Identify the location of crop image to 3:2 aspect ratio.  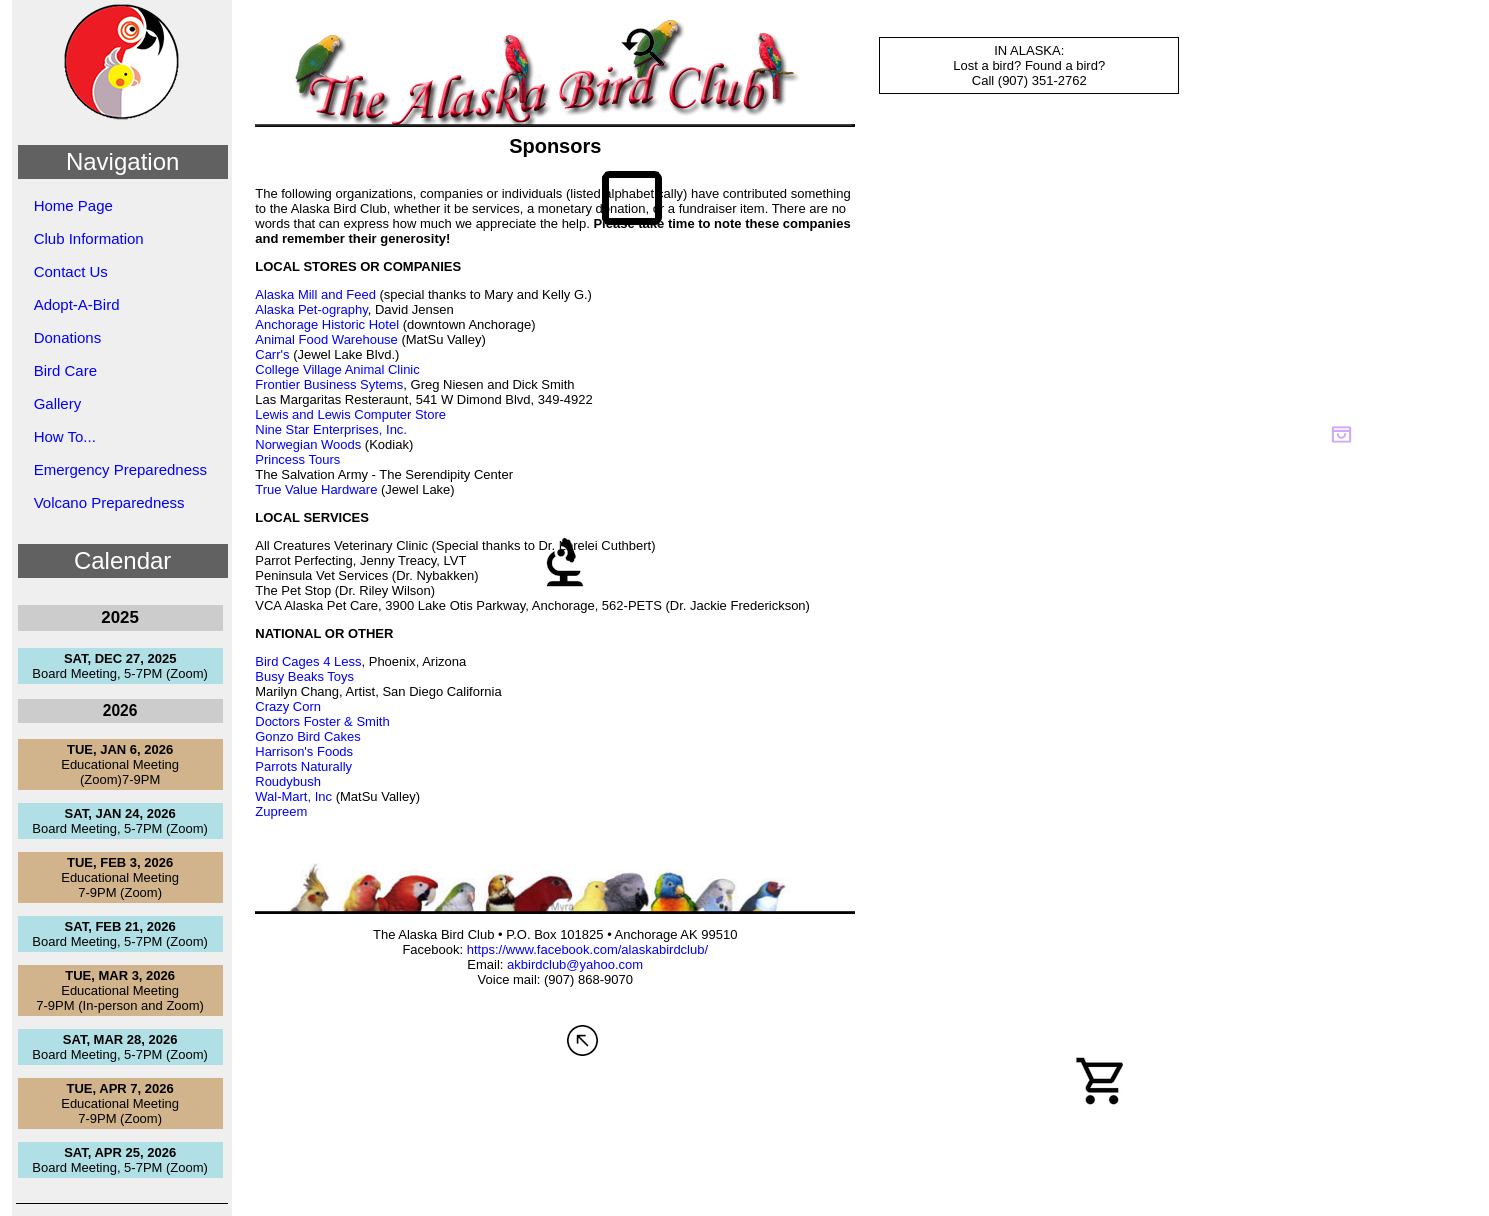
(632, 198).